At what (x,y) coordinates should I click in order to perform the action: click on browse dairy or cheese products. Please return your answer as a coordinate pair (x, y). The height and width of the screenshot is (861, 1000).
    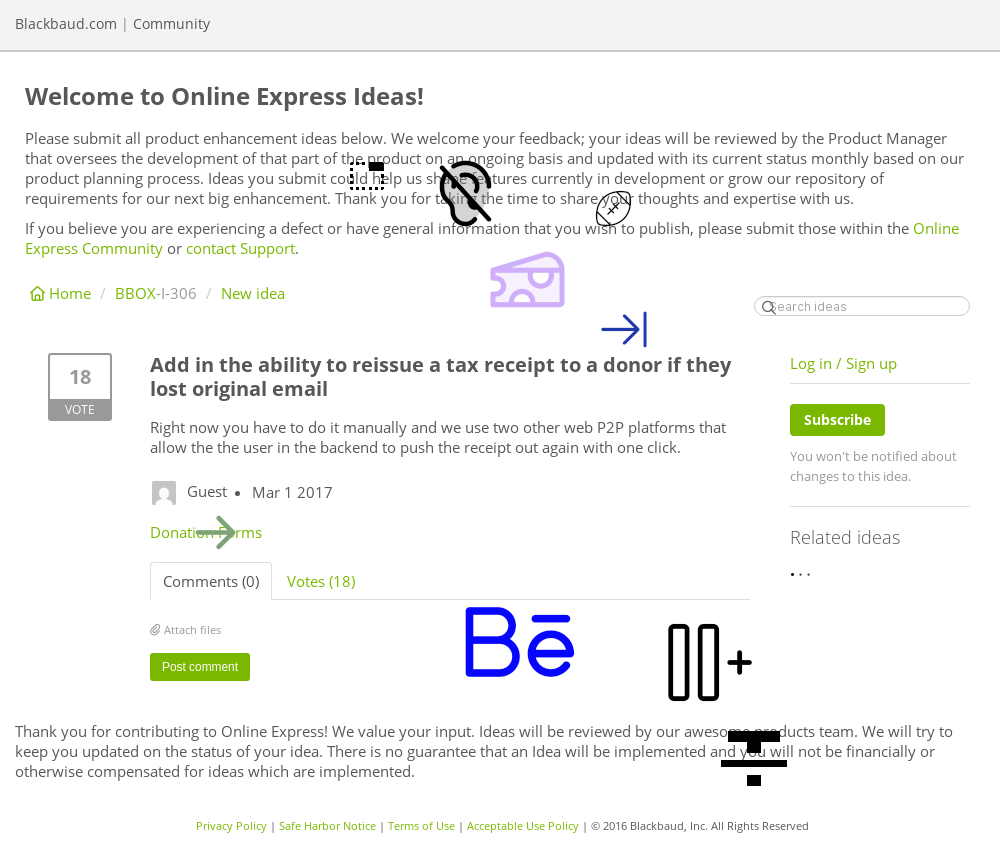
    Looking at the image, I should click on (527, 283).